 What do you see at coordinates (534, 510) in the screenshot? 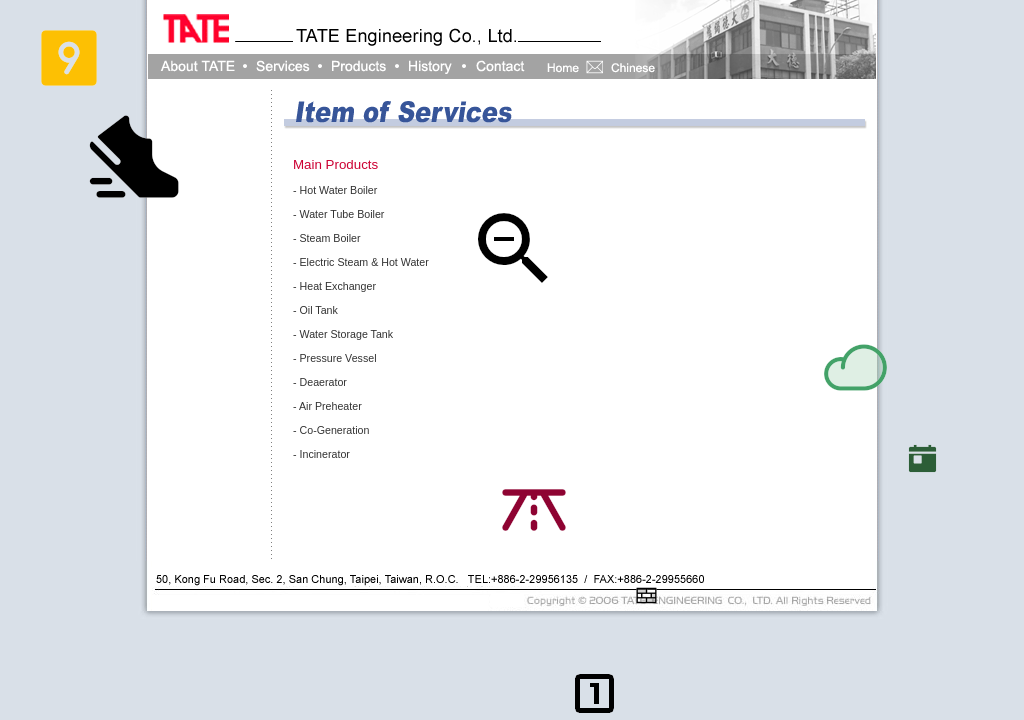
I see `view upcoming route or journey` at bounding box center [534, 510].